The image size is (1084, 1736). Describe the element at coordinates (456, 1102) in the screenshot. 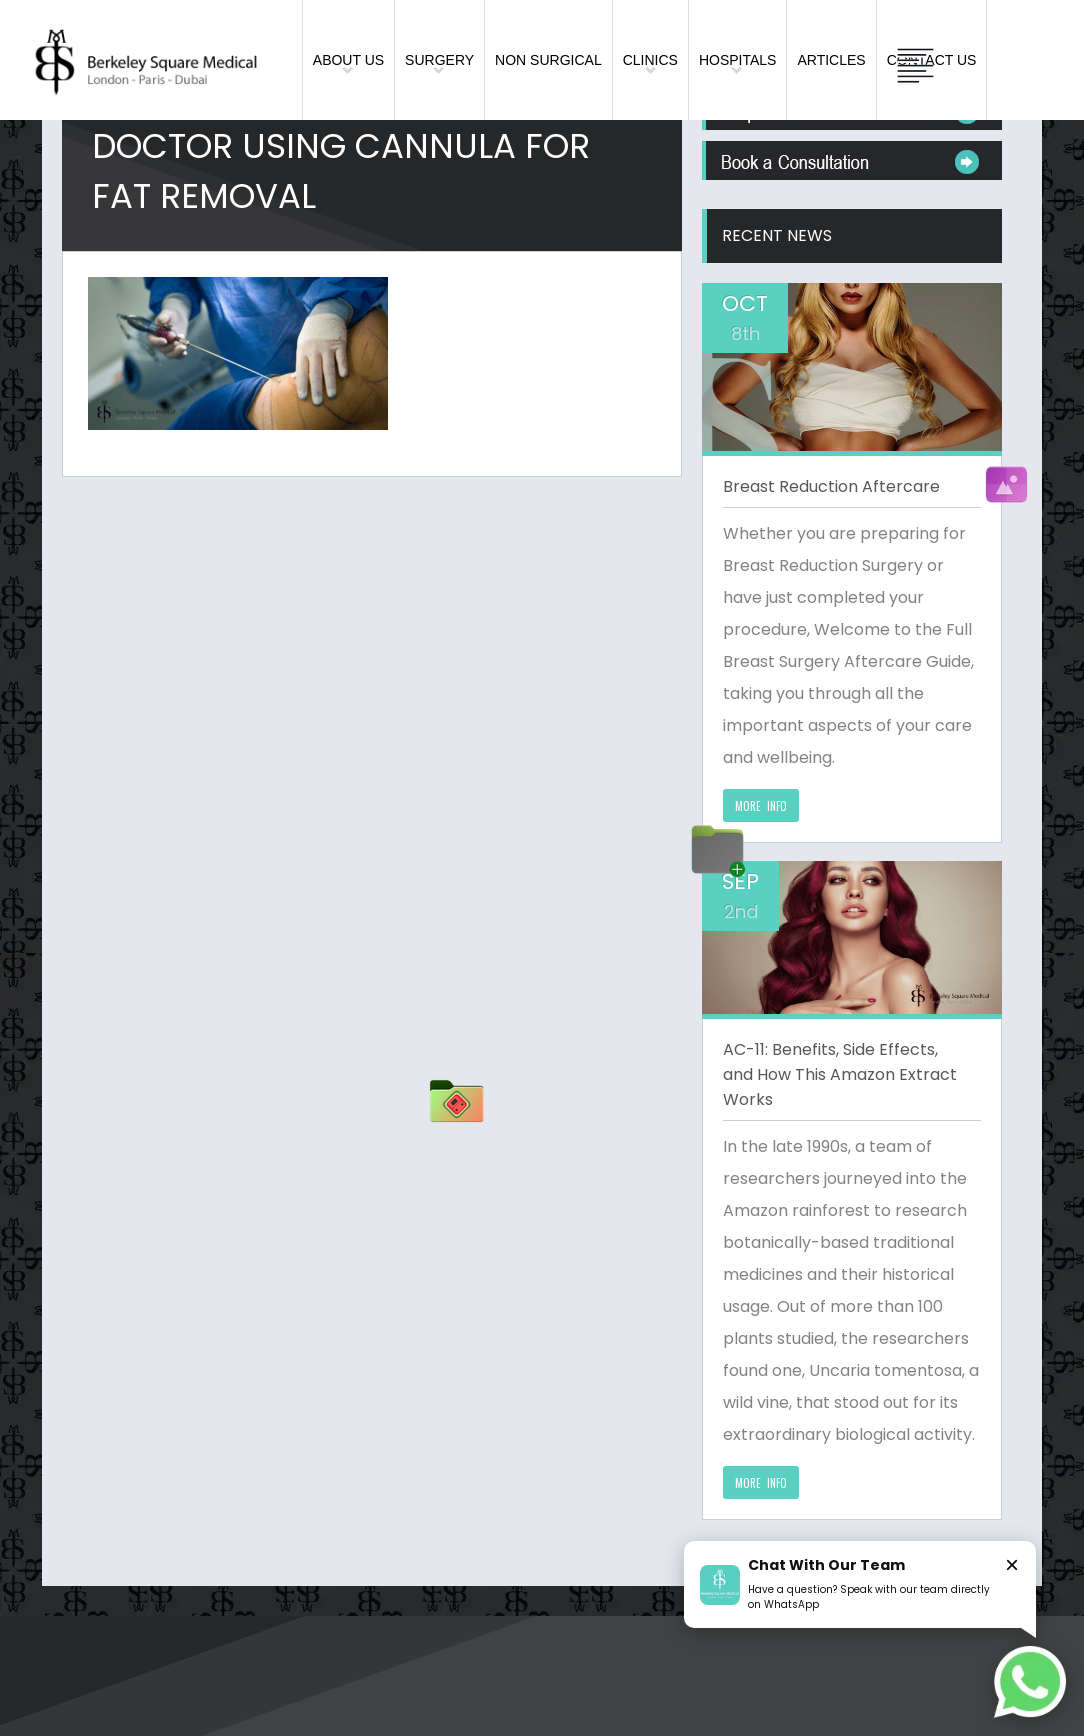

I see `open melonDS emulator files folder` at that location.